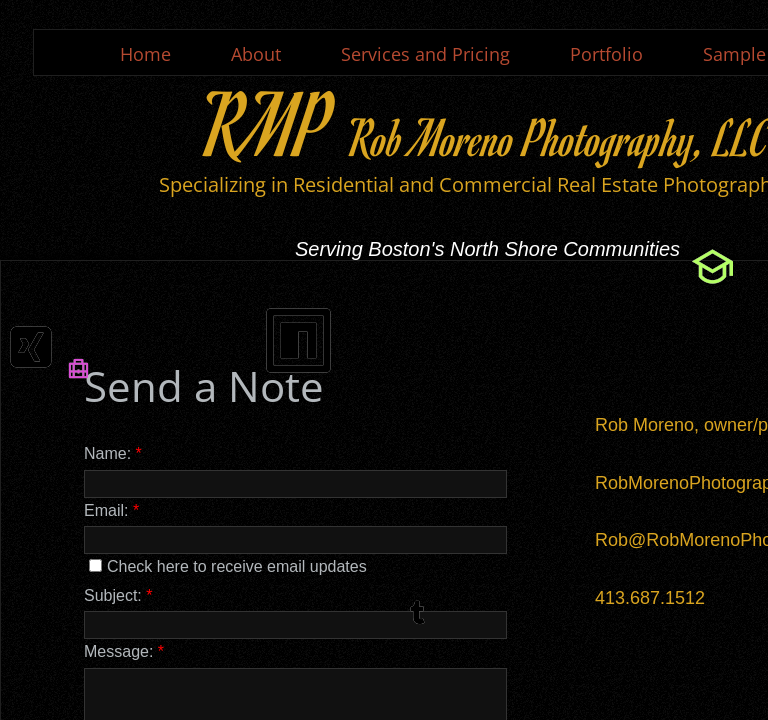 This screenshot has height=720, width=768. Describe the element at coordinates (78, 369) in the screenshot. I see `access work or business documents` at that location.